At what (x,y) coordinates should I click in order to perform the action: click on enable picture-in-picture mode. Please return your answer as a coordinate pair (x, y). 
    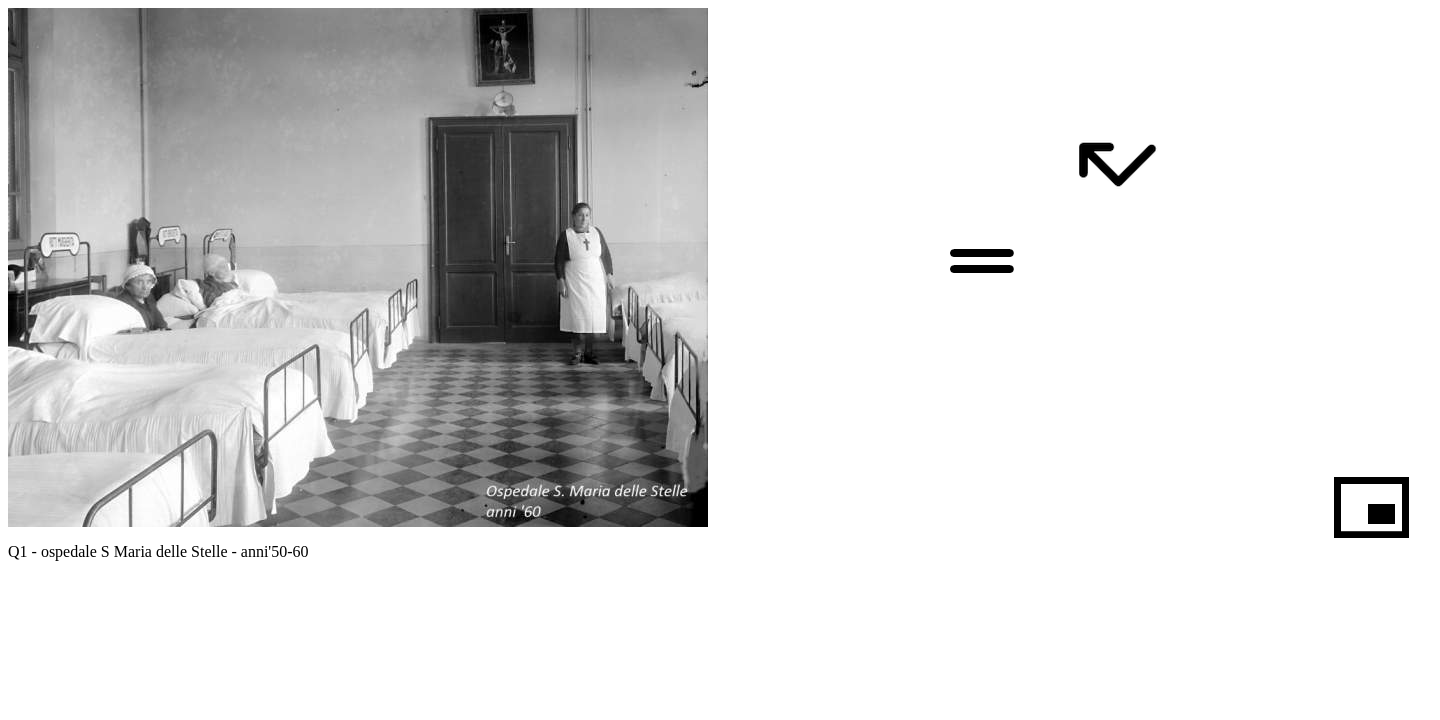
    Looking at the image, I should click on (1371, 507).